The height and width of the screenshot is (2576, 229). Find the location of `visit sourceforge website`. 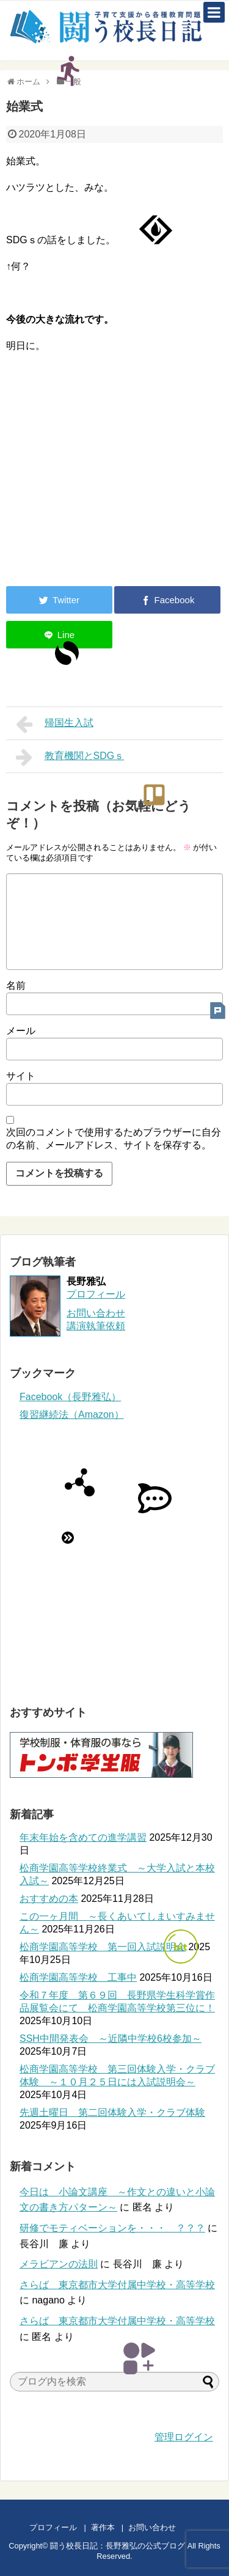

visit sourceforge website is located at coordinates (156, 230).